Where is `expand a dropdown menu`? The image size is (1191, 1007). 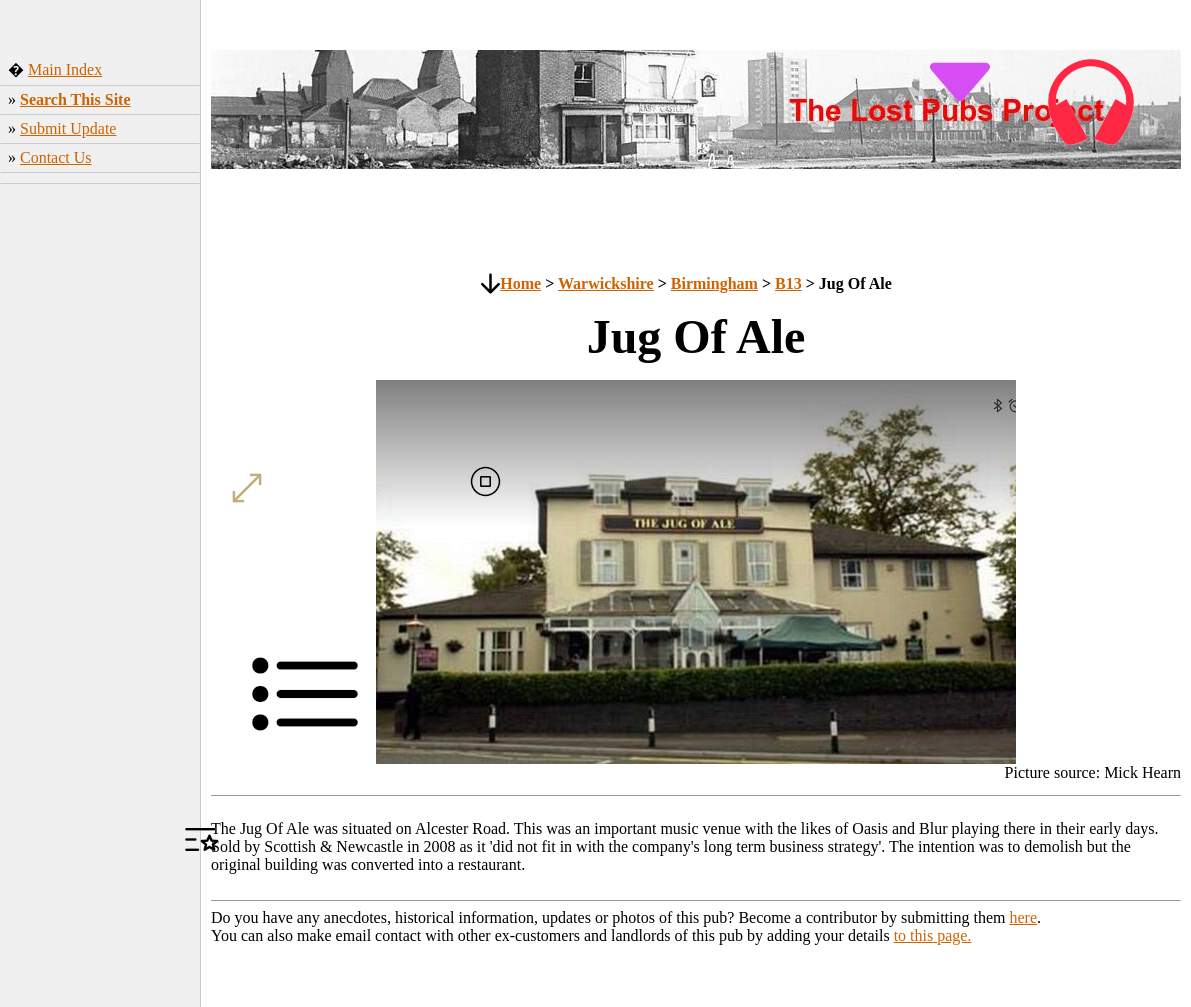 expand a dropdown menu is located at coordinates (960, 82).